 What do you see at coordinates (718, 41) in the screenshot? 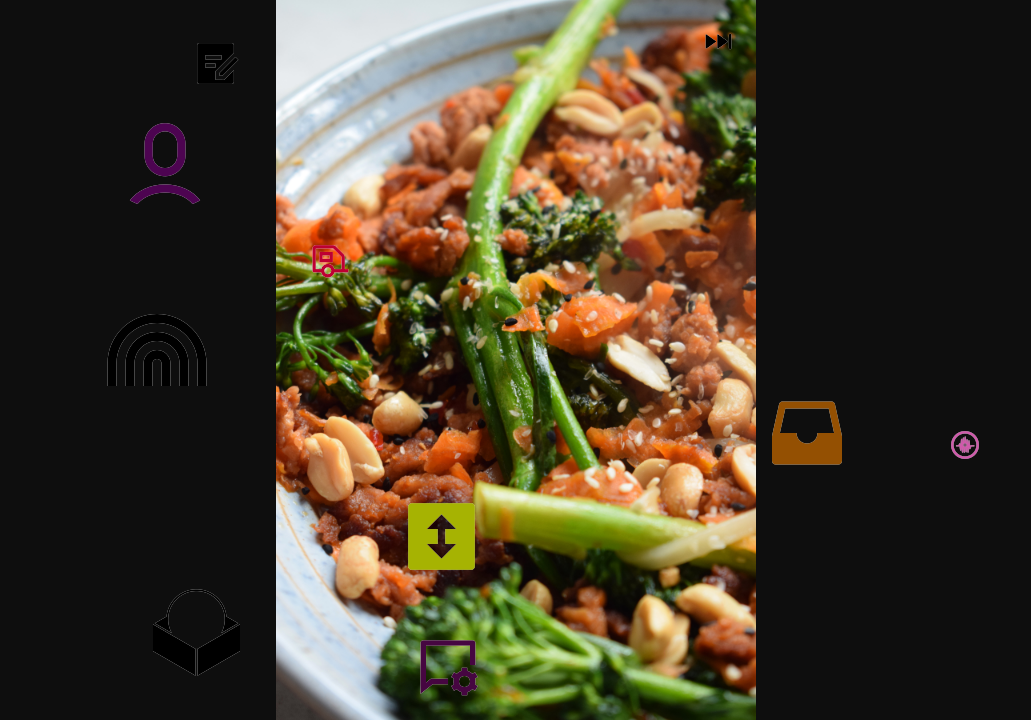
I see `skip to the end of the track` at bounding box center [718, 41].